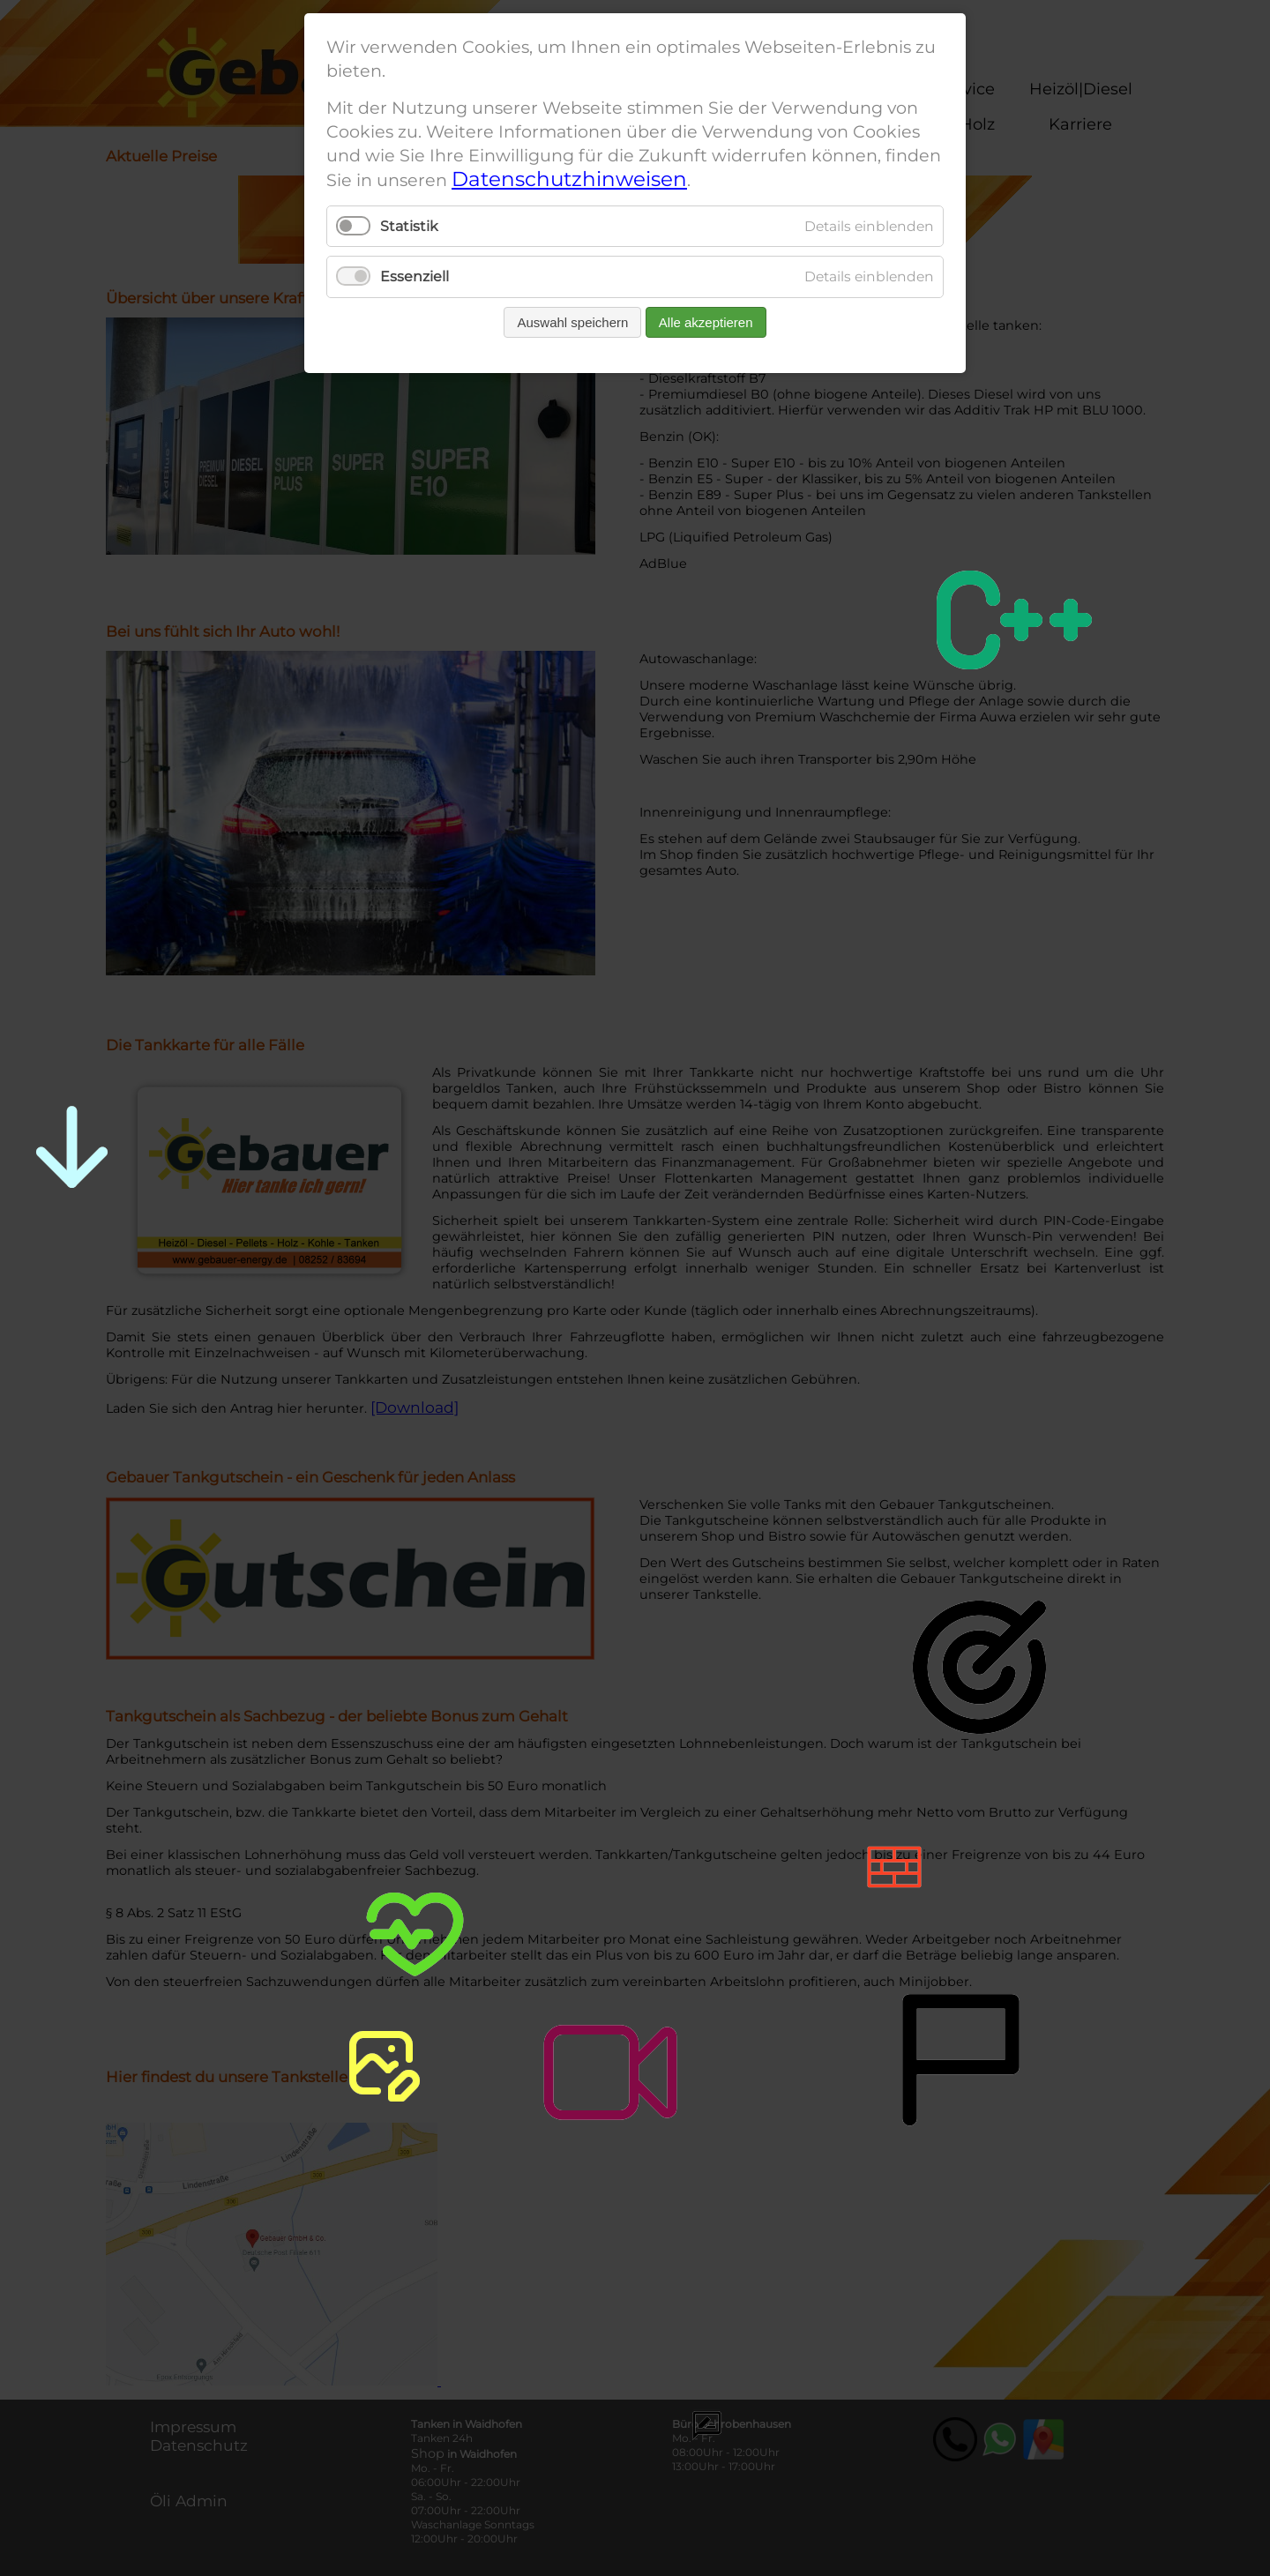  I want to click on flag an item for review, so click(960, 2052).